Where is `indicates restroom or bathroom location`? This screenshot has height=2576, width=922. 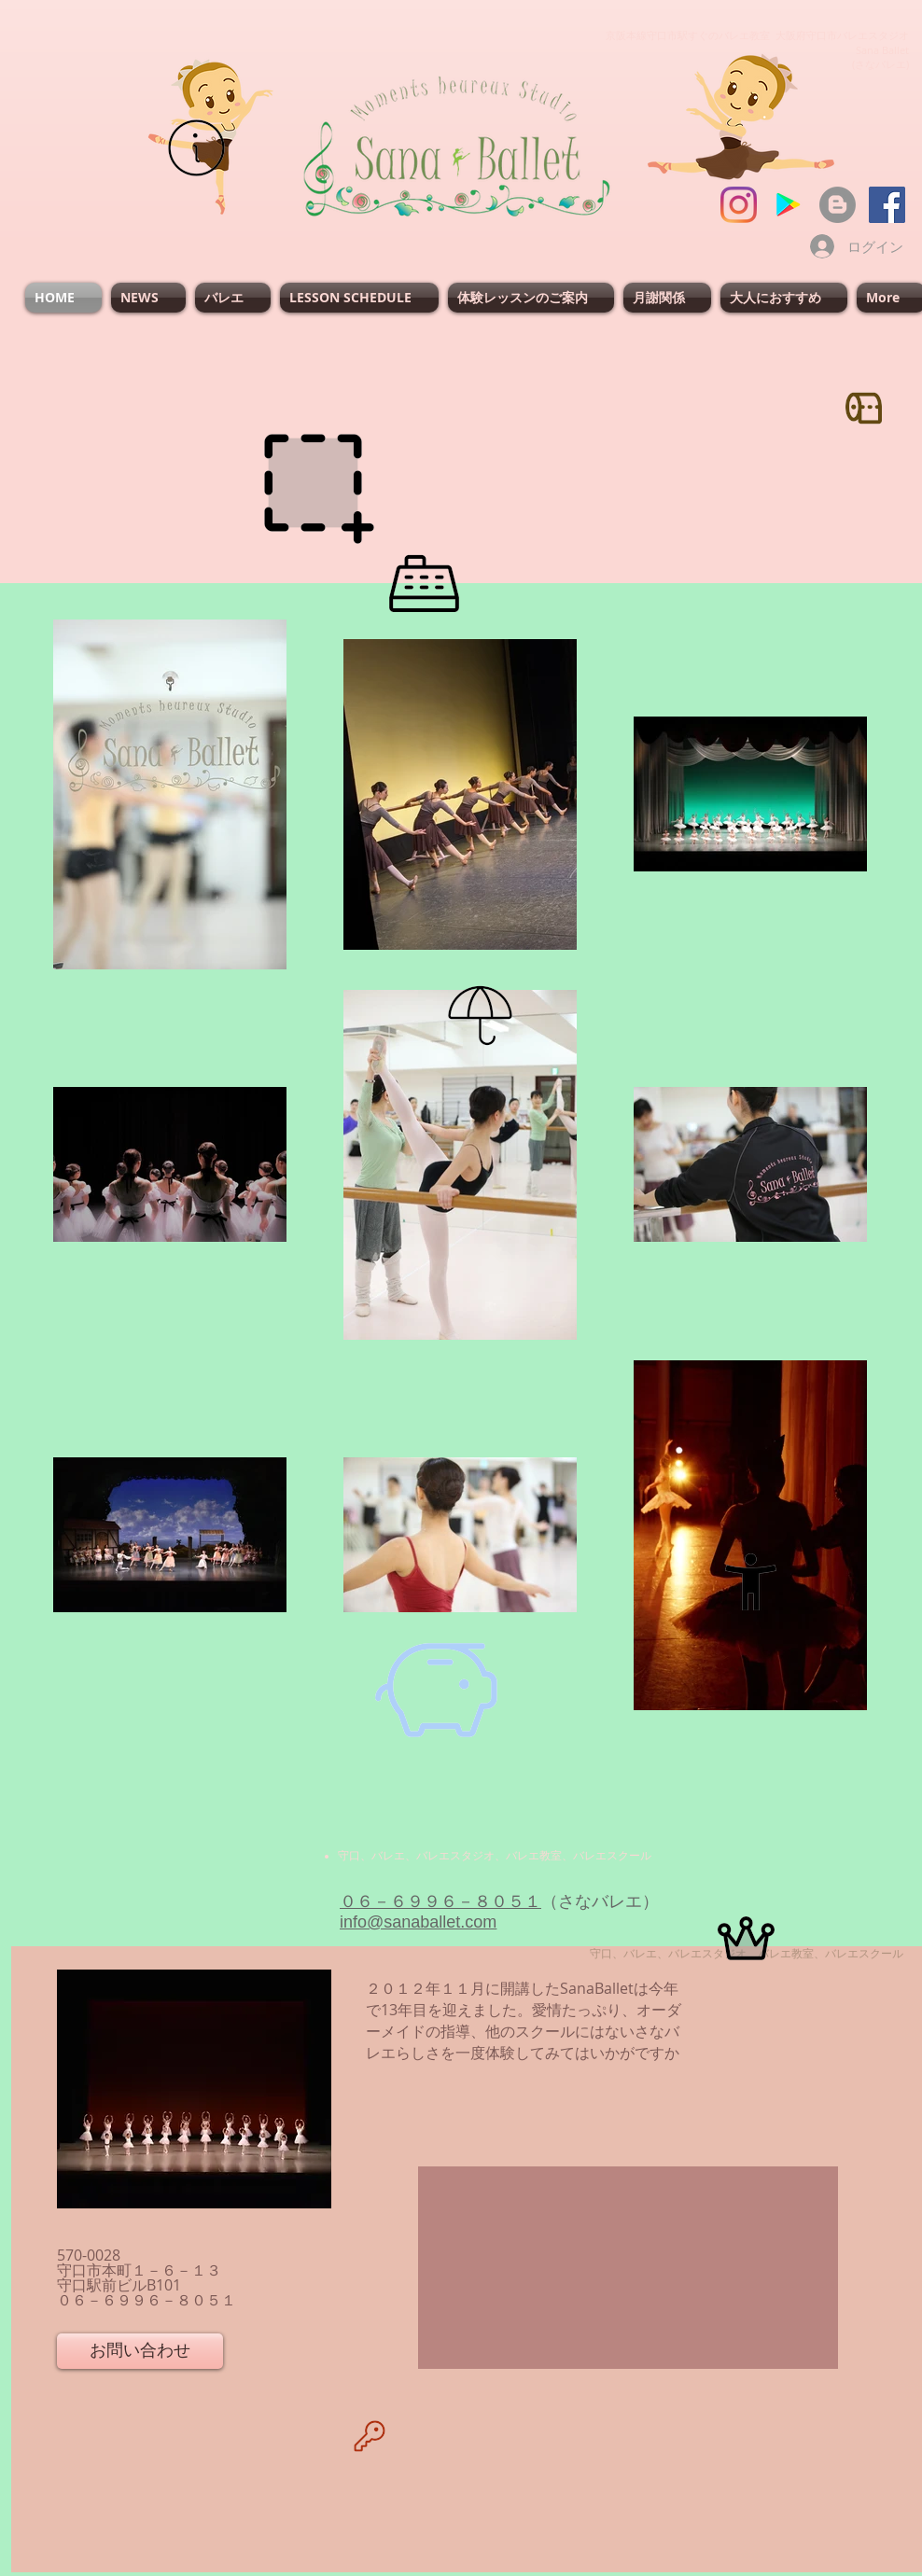
indicates restroom or bathroom location is located at coordinates (863, 408).